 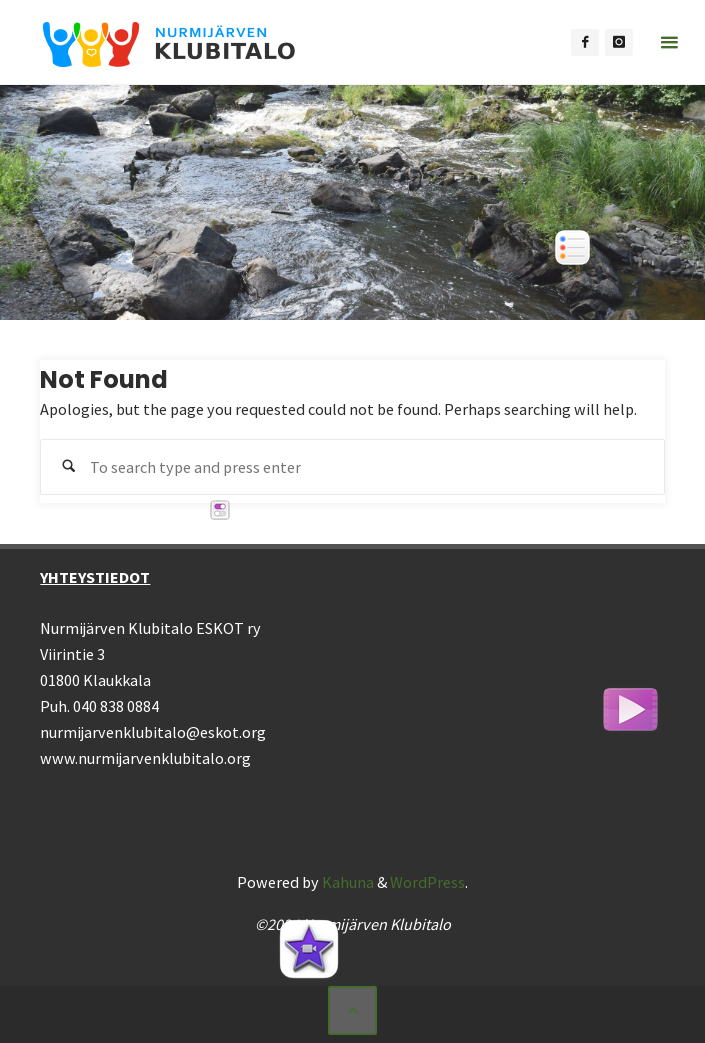 I want to click on open unity tweak tool settings, so click(x=220, y=510).